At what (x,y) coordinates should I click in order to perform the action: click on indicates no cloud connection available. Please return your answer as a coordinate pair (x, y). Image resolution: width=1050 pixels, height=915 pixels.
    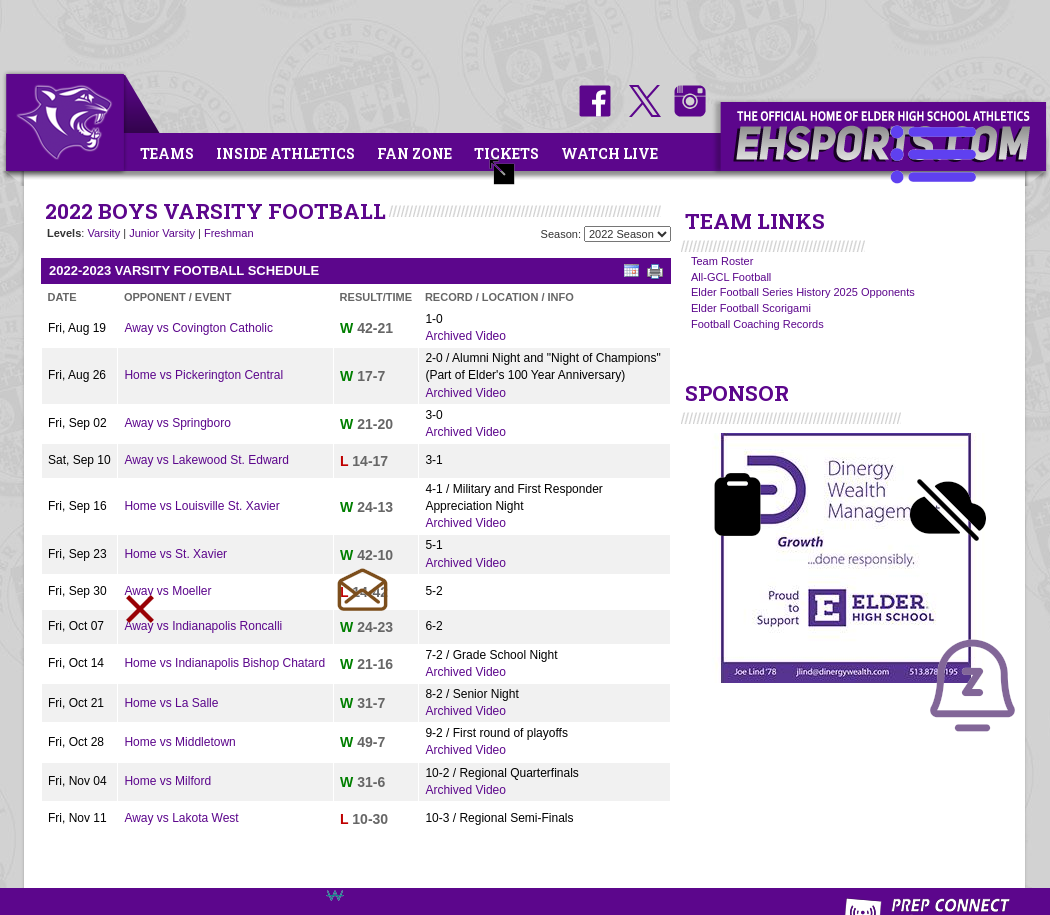
    Looking at the image, I should click on (948, 510).